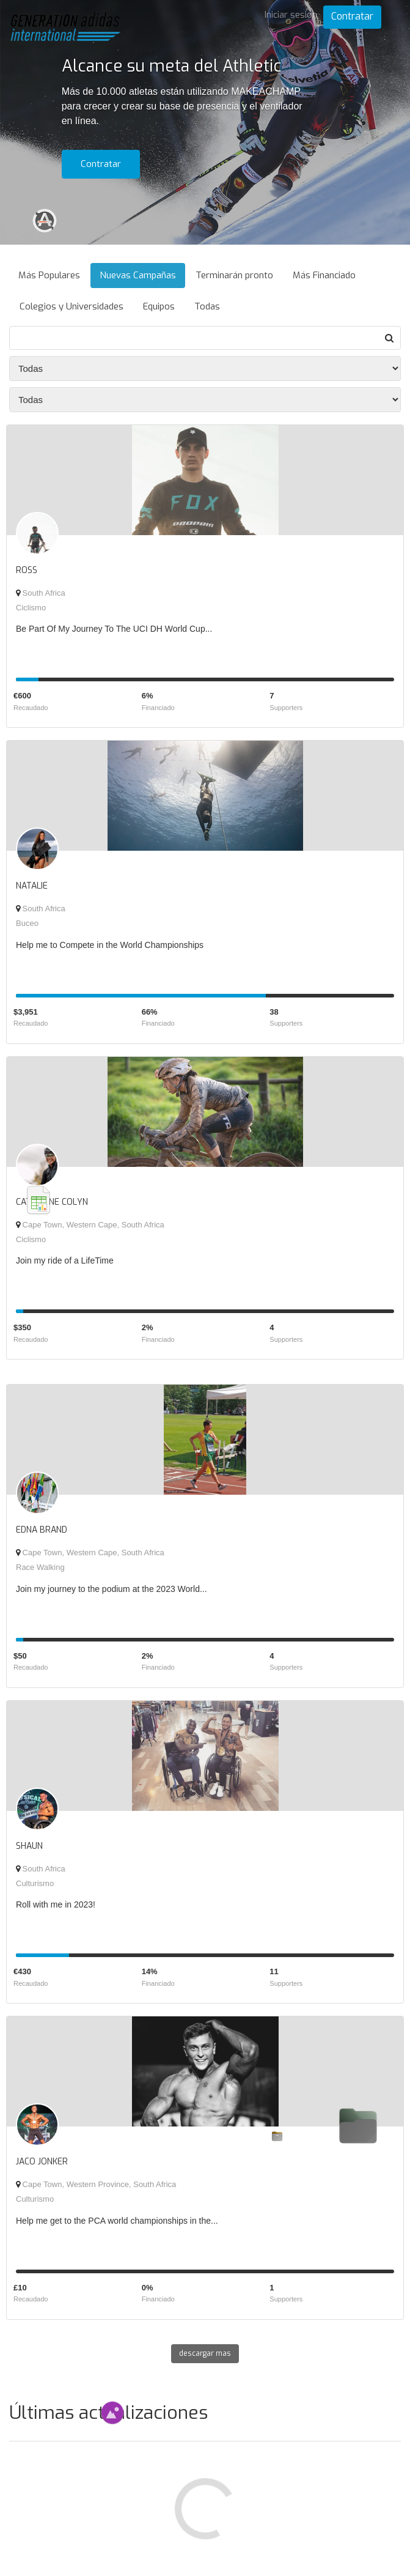 This screenshot has height=2576, width=410. I want to click on an open folder in the file system, so click(358, 2126).